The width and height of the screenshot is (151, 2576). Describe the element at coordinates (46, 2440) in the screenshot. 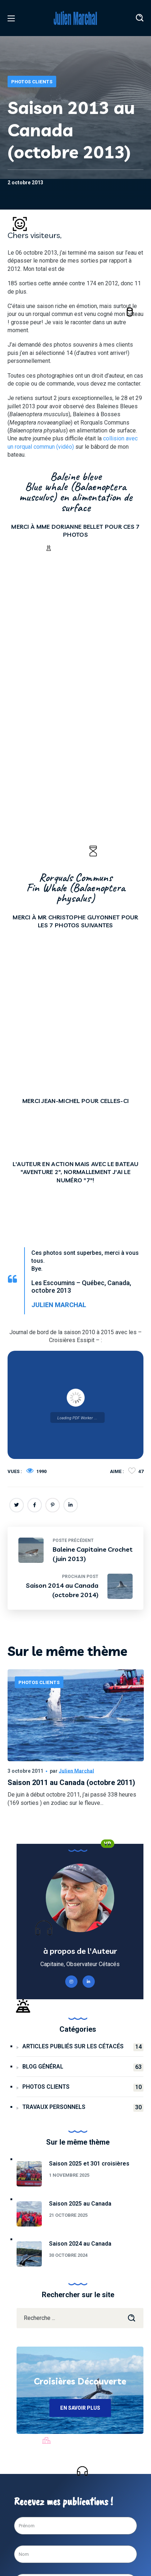

I see `view leaderboard or rankings` at that location.